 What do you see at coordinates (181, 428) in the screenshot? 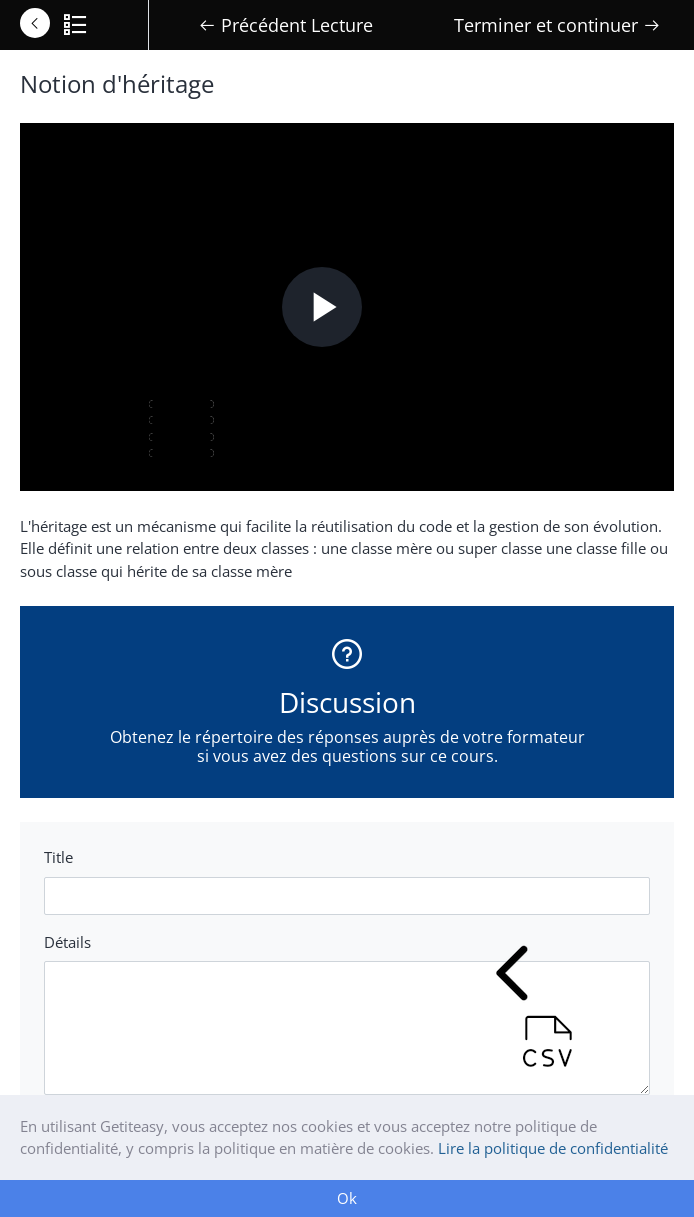
I see `view content in headline or list format` at bounding box center [181, 428].